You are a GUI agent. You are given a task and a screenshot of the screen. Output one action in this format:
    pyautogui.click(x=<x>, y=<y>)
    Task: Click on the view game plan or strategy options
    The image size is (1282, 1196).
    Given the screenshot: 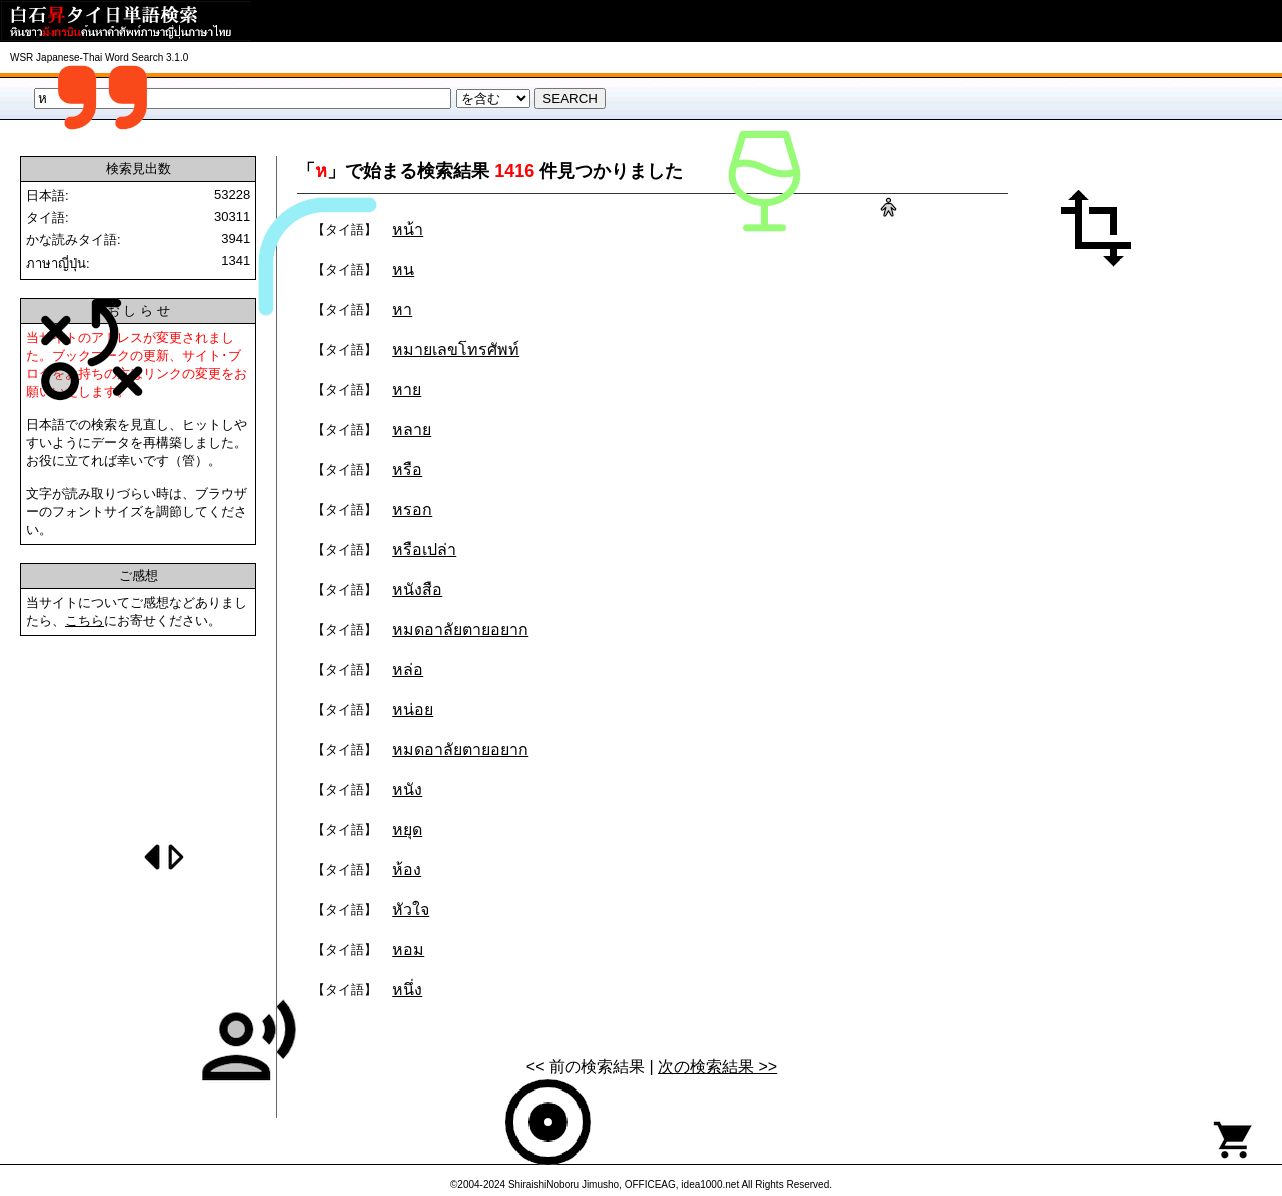 What is the action you would take?
    pyautogui.click(x=87, y=349)
    